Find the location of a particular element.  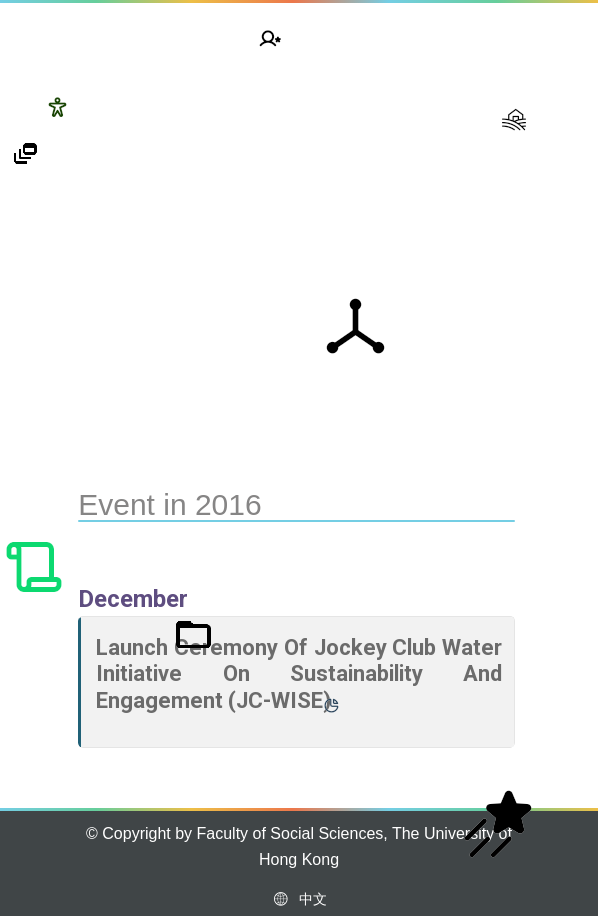

view document or manuscript is located at coordinates (34, 567).